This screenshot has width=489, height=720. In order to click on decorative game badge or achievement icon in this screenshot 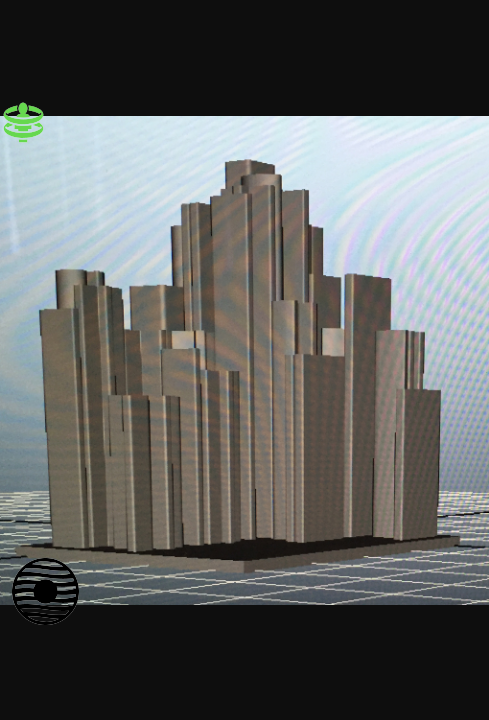, I will do `click(45, 591)`.